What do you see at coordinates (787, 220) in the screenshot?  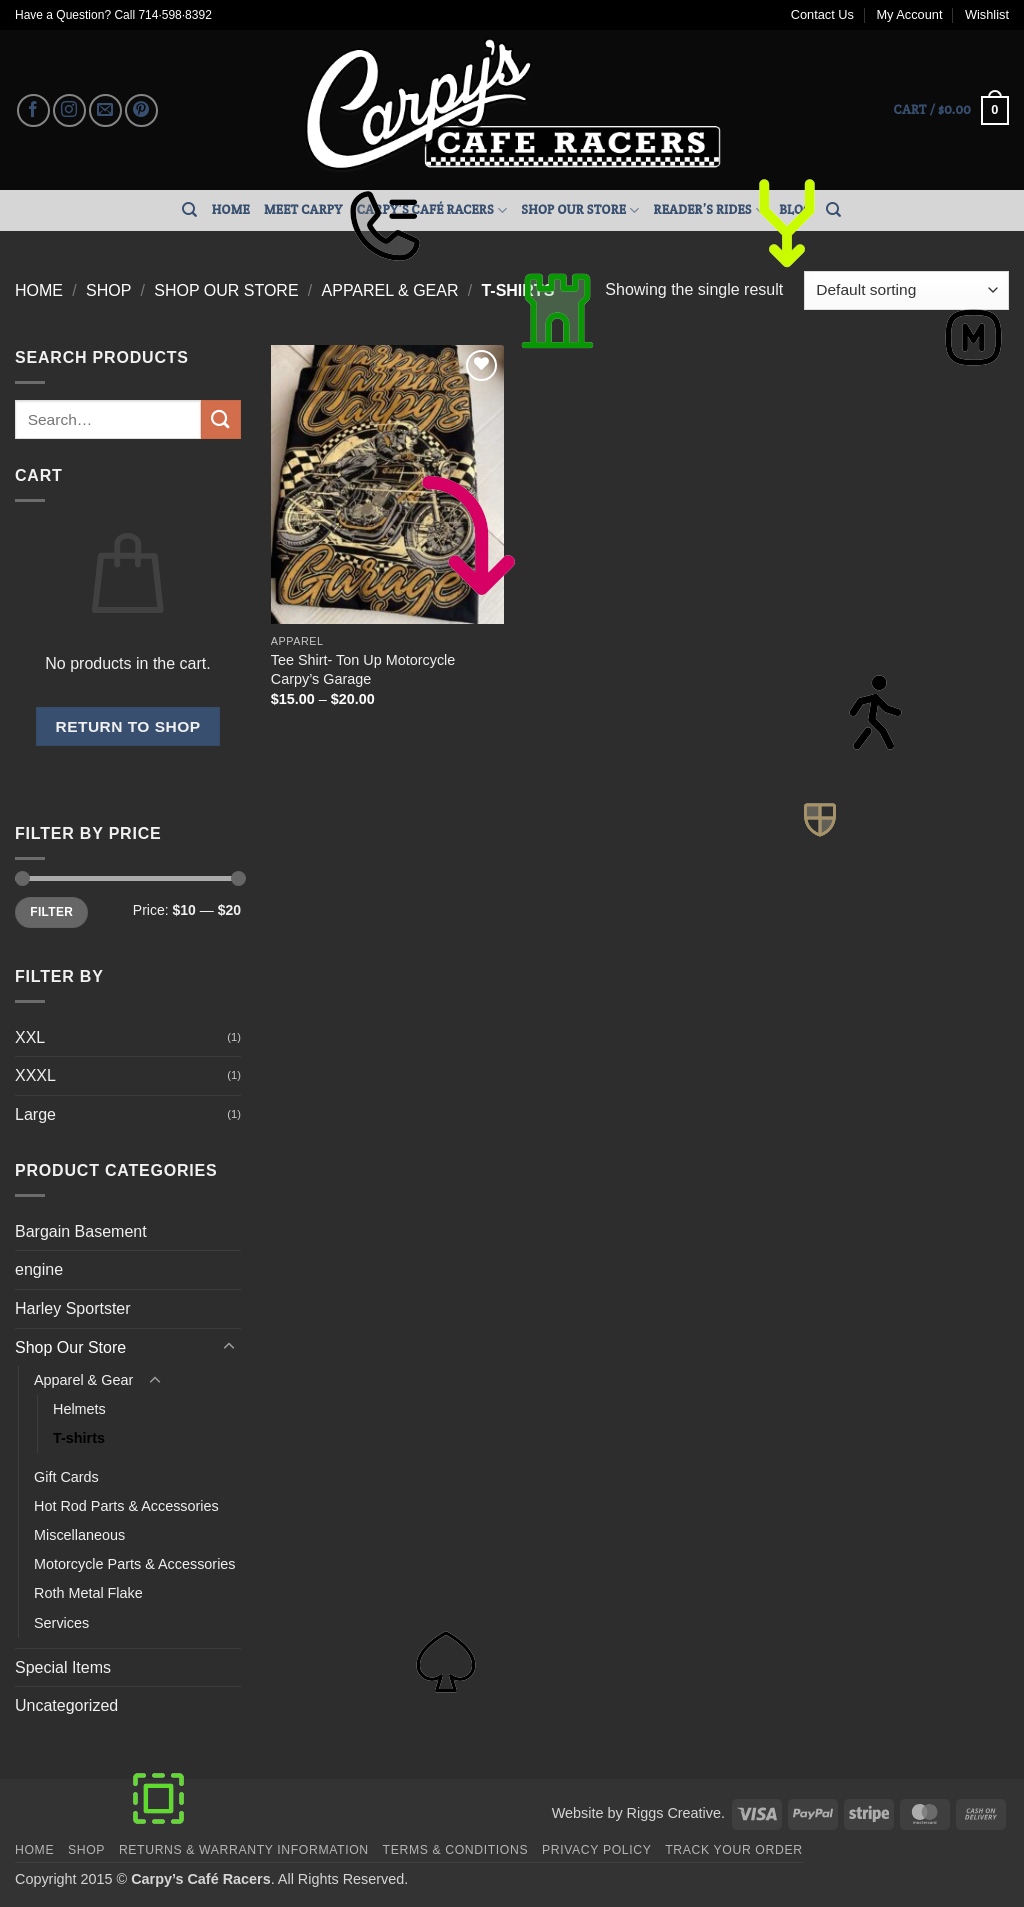 I see `merge branches or items together` at bounding box center [787, 220].